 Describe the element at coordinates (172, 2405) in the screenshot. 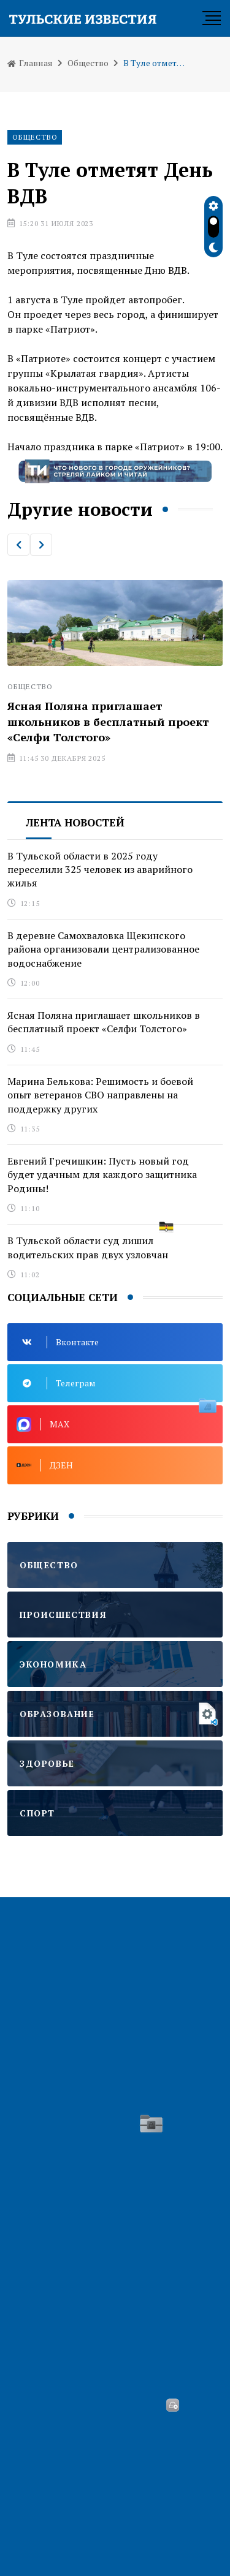

I see `eject or safely remove external storage device` at that location.